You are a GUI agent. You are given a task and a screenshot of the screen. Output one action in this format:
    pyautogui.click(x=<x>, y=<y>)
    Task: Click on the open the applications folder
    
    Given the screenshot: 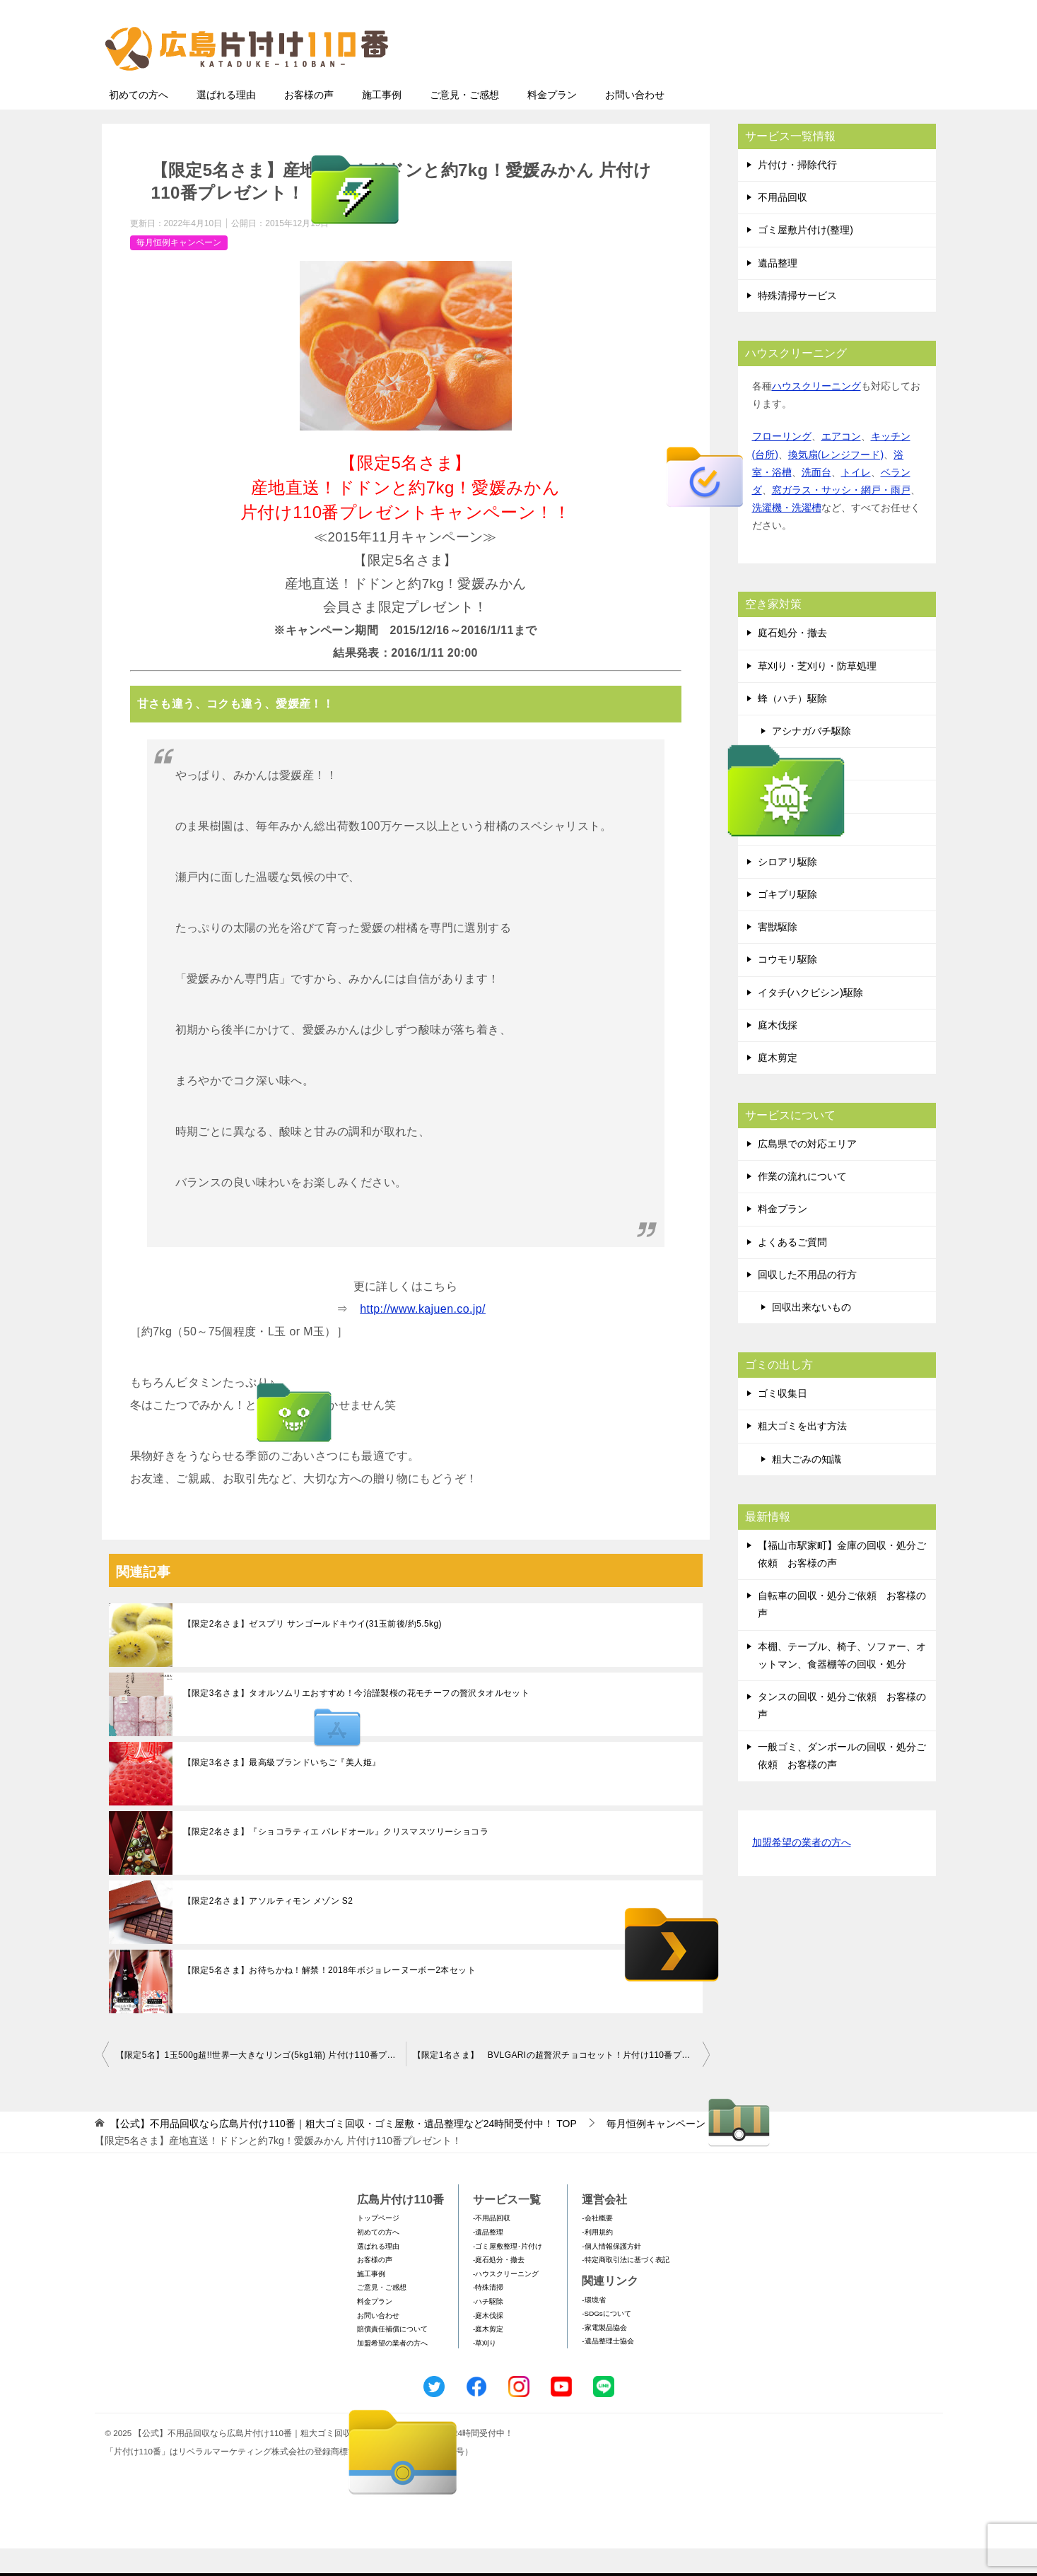 What is the action you would take?
    pyautogui.click(x=337, y=1727)
    